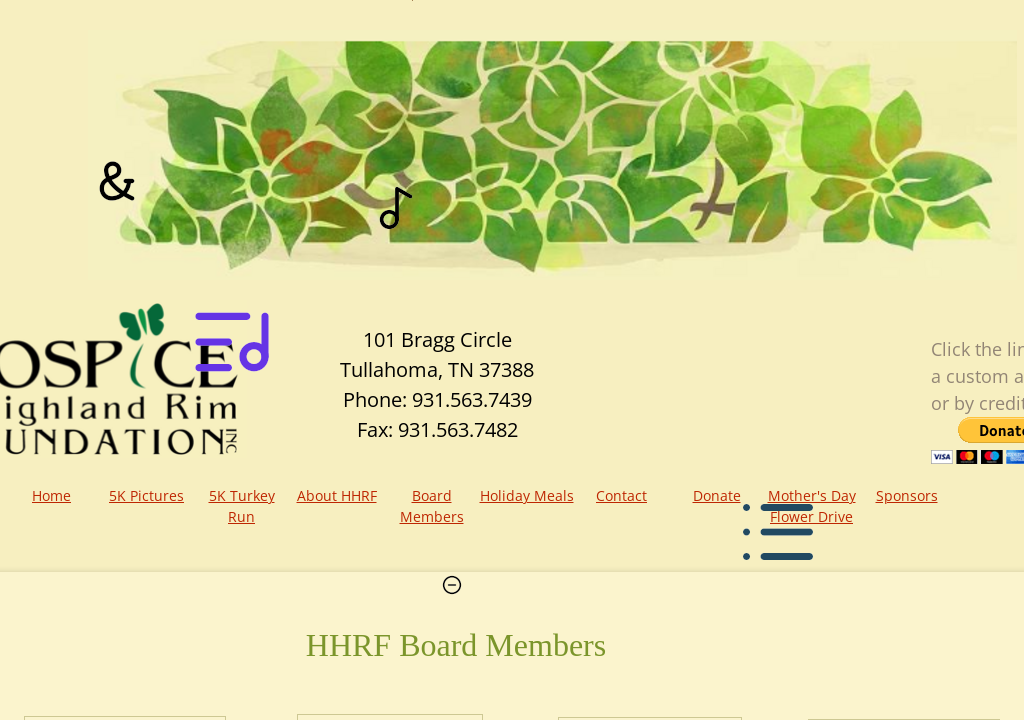  Describe the element at coordinates (117, 181) in the screenshot. I see `insert an ampersand symbol or special character` at that location.